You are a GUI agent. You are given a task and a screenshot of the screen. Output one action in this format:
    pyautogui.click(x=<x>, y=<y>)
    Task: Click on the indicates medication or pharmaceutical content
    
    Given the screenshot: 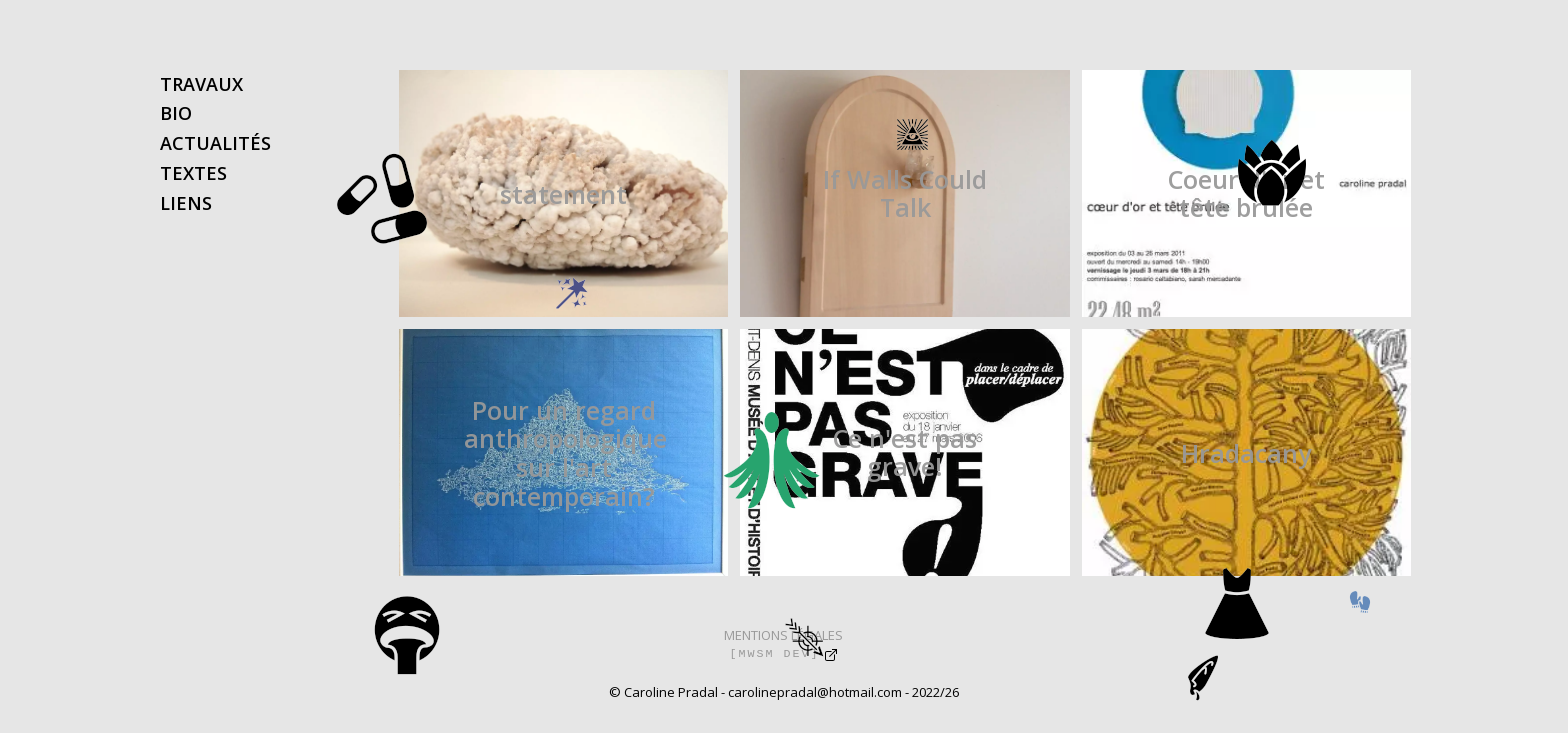 What is the action you would take?
    pyautogui.click(x=381, y=198)
    